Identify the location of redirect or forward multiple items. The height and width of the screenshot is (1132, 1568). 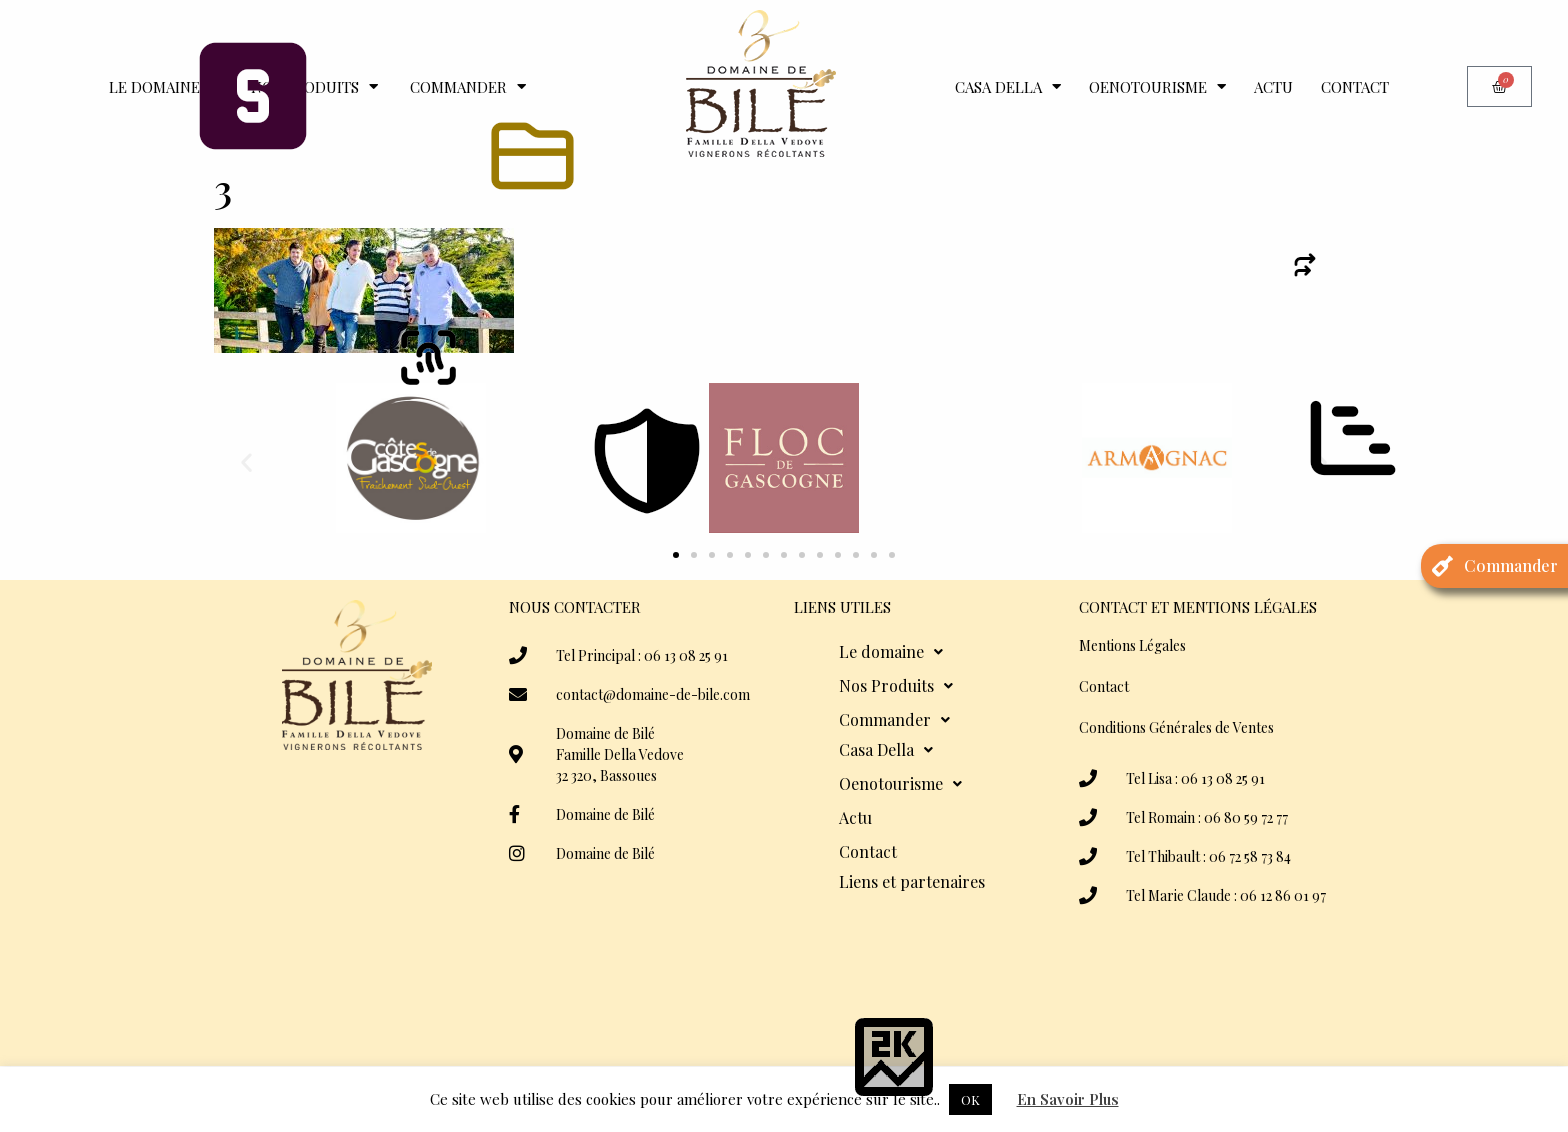
(1305, 266).